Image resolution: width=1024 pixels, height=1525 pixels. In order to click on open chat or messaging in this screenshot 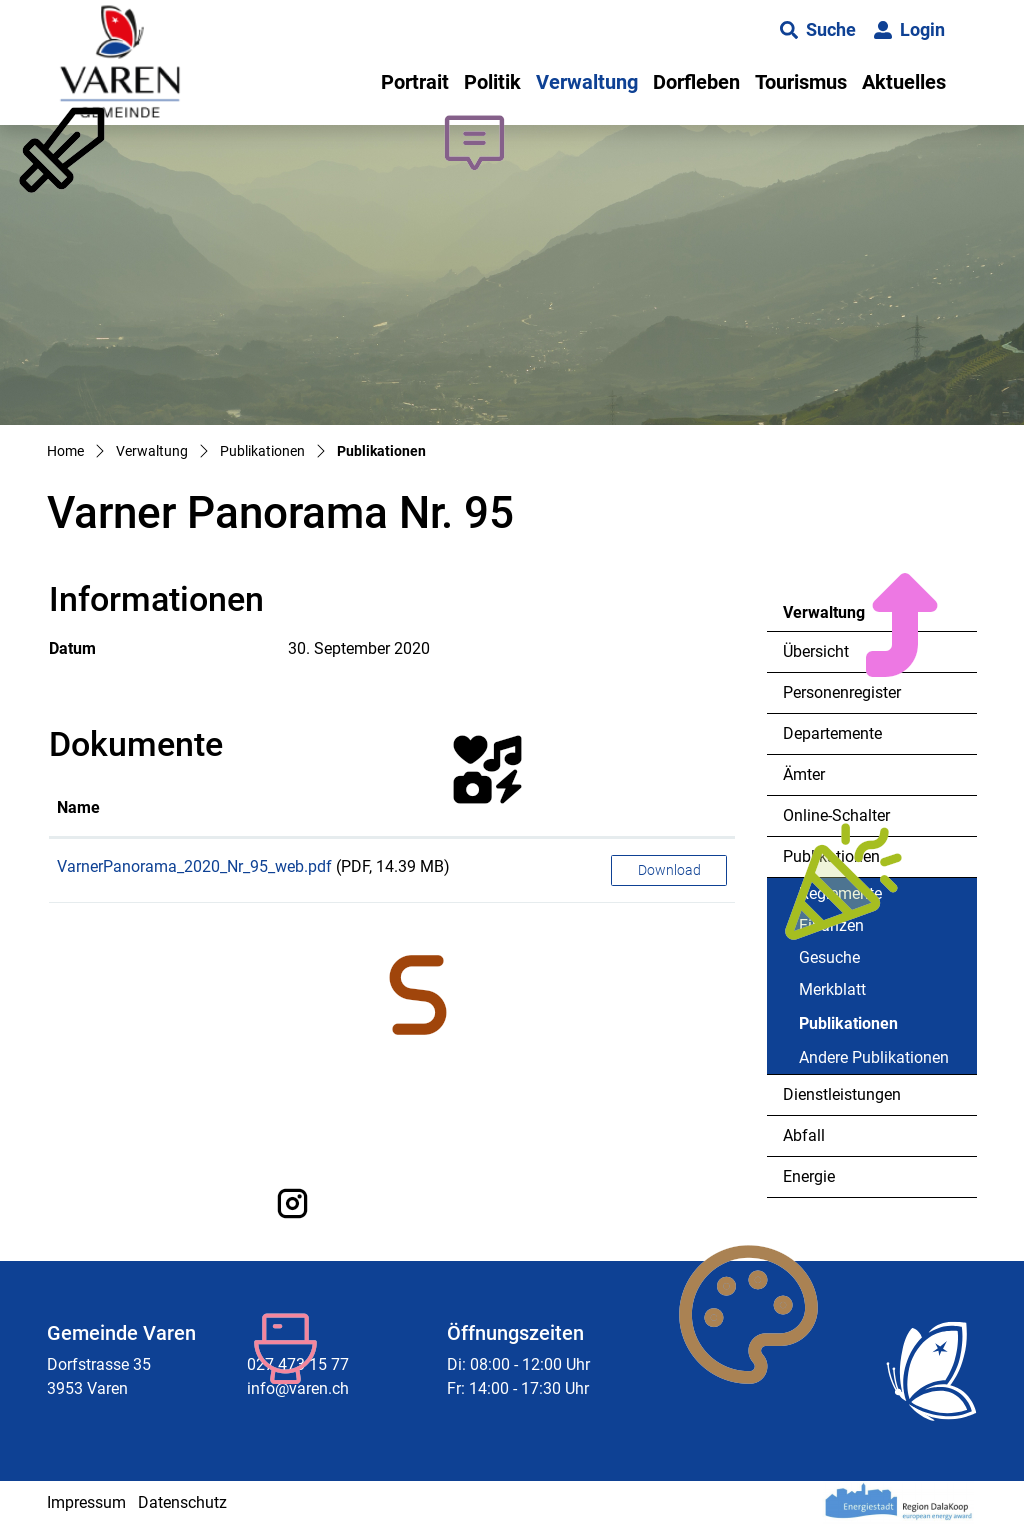, I will do `click(474, 140)`.